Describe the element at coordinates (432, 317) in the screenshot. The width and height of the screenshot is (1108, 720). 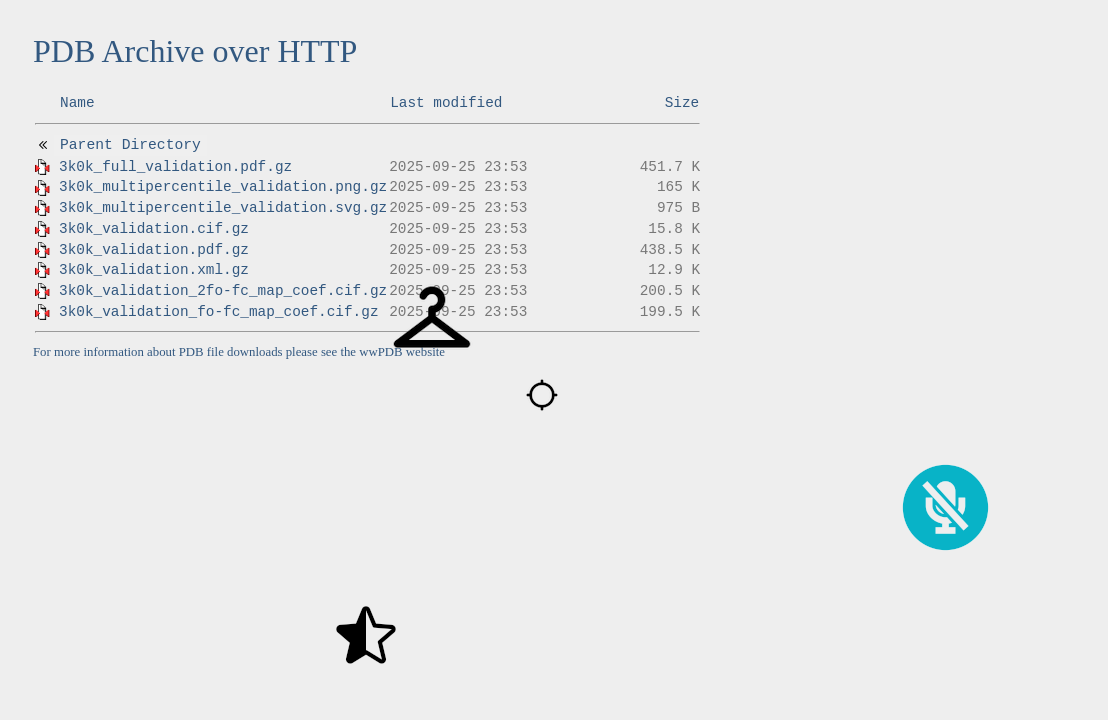
I see `access coat check or wardrobe services` at that location.